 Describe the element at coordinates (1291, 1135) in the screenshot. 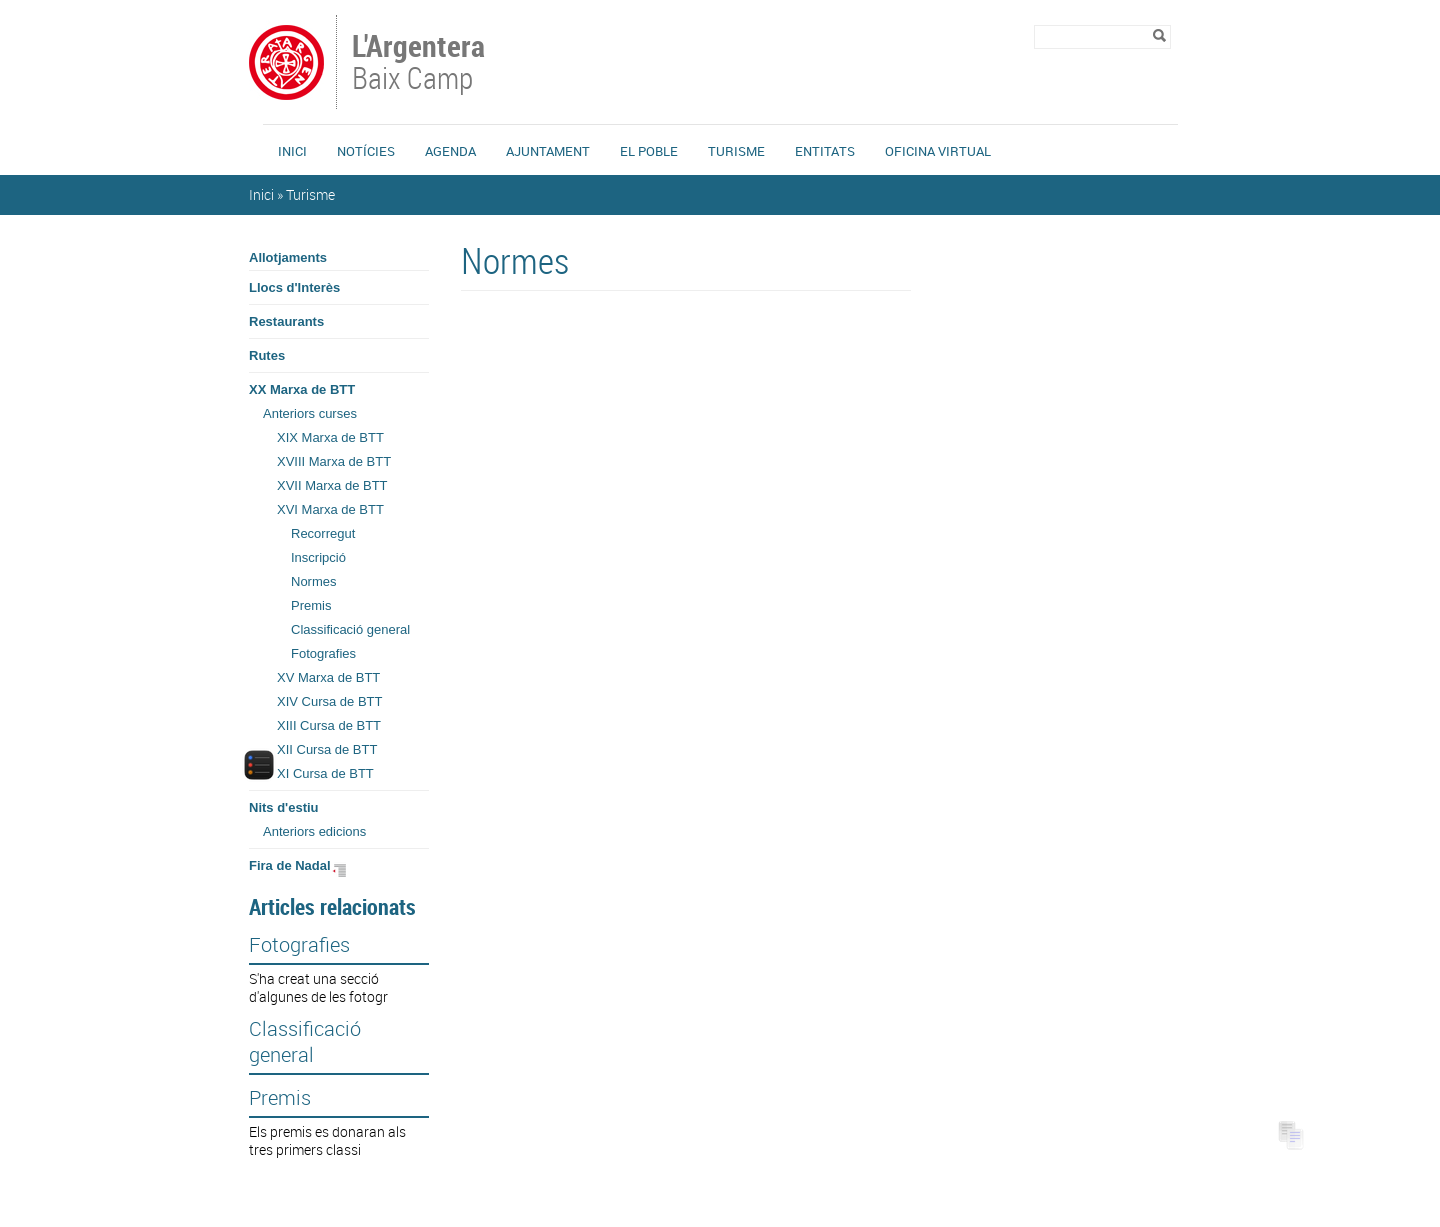

I see `copy selected content to clipboard` at that location.